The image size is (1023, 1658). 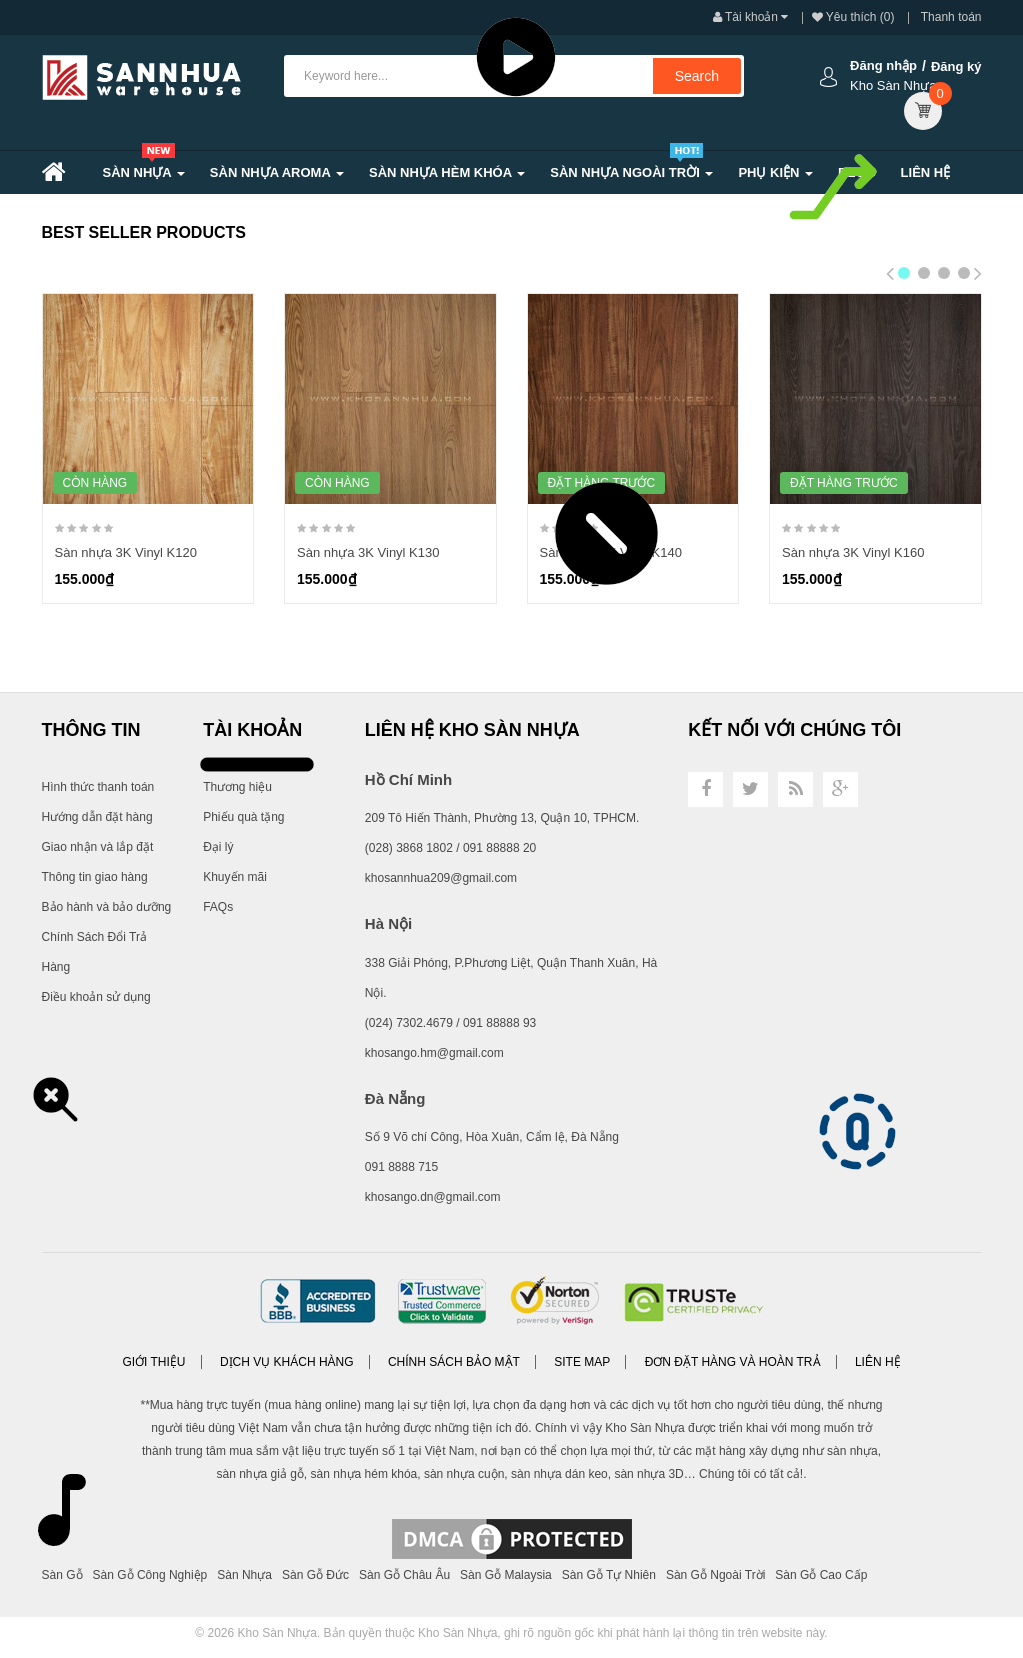 What do you see at coordinates (55, 1099) in the screenshot?
I see `cancel or clear current search` at bounding box center [55, 1099].